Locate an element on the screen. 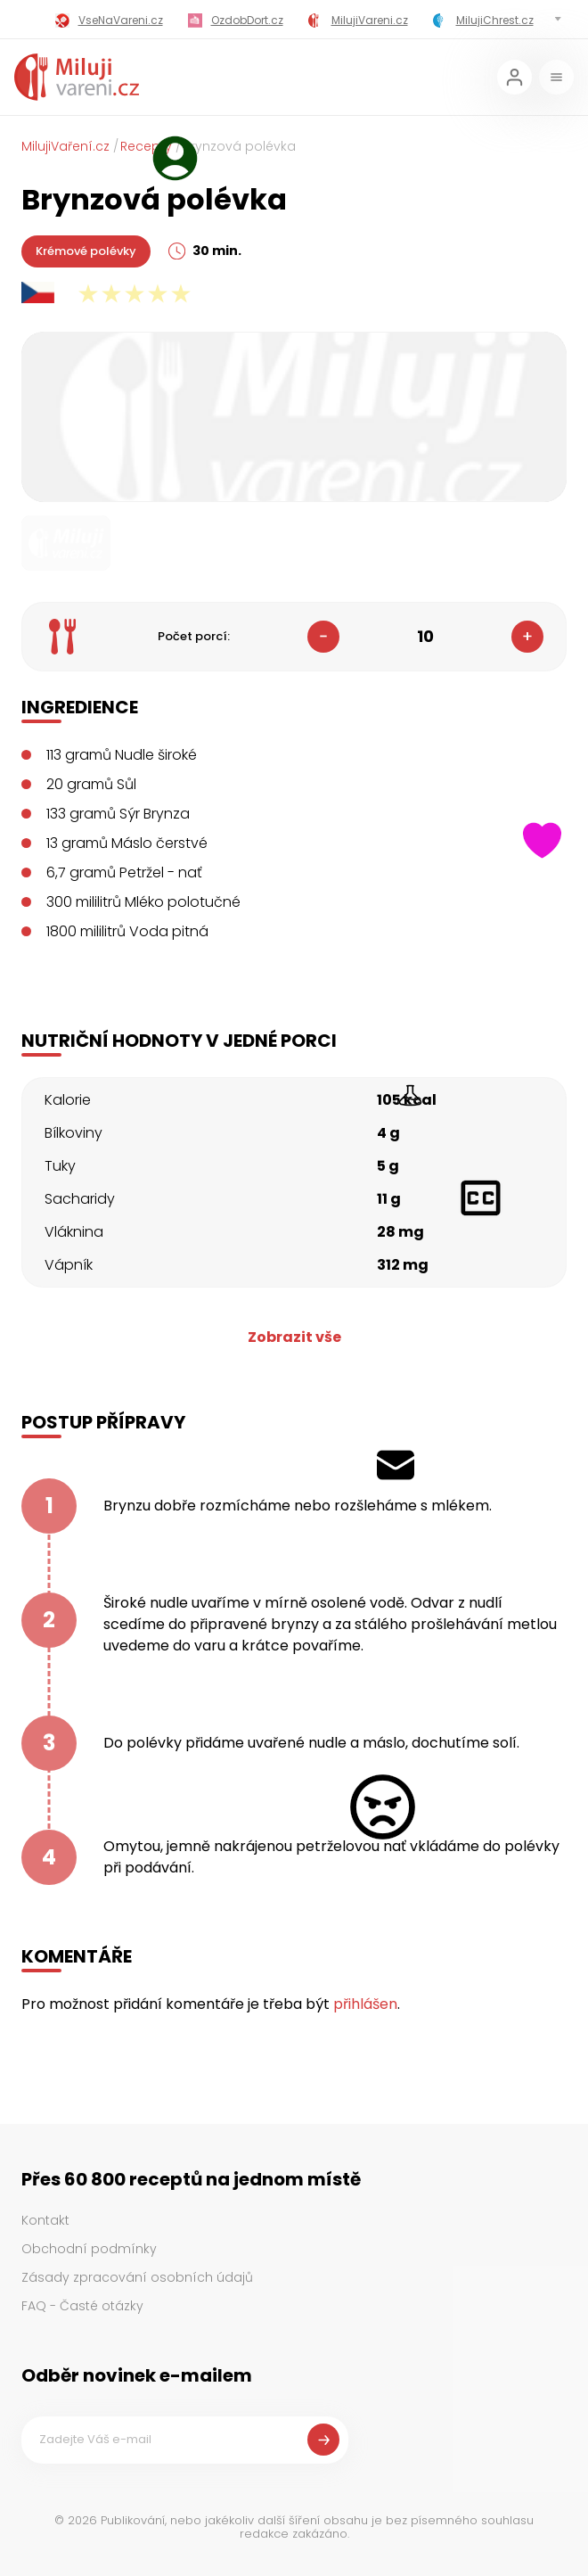  view your profile is located at coordinates (175, 158).